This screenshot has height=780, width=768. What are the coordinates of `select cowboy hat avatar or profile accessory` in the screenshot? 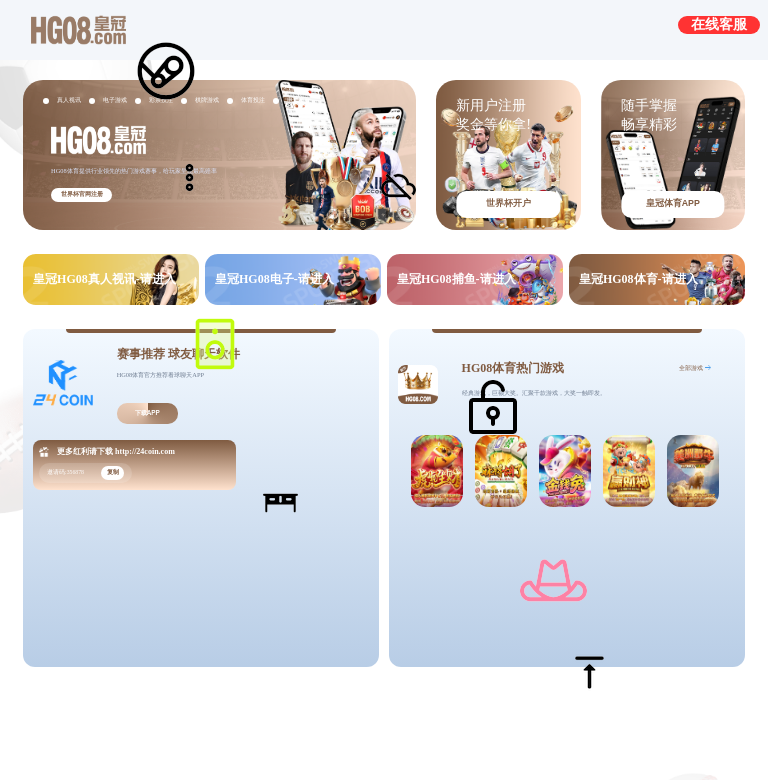 It's located at (553, 582).